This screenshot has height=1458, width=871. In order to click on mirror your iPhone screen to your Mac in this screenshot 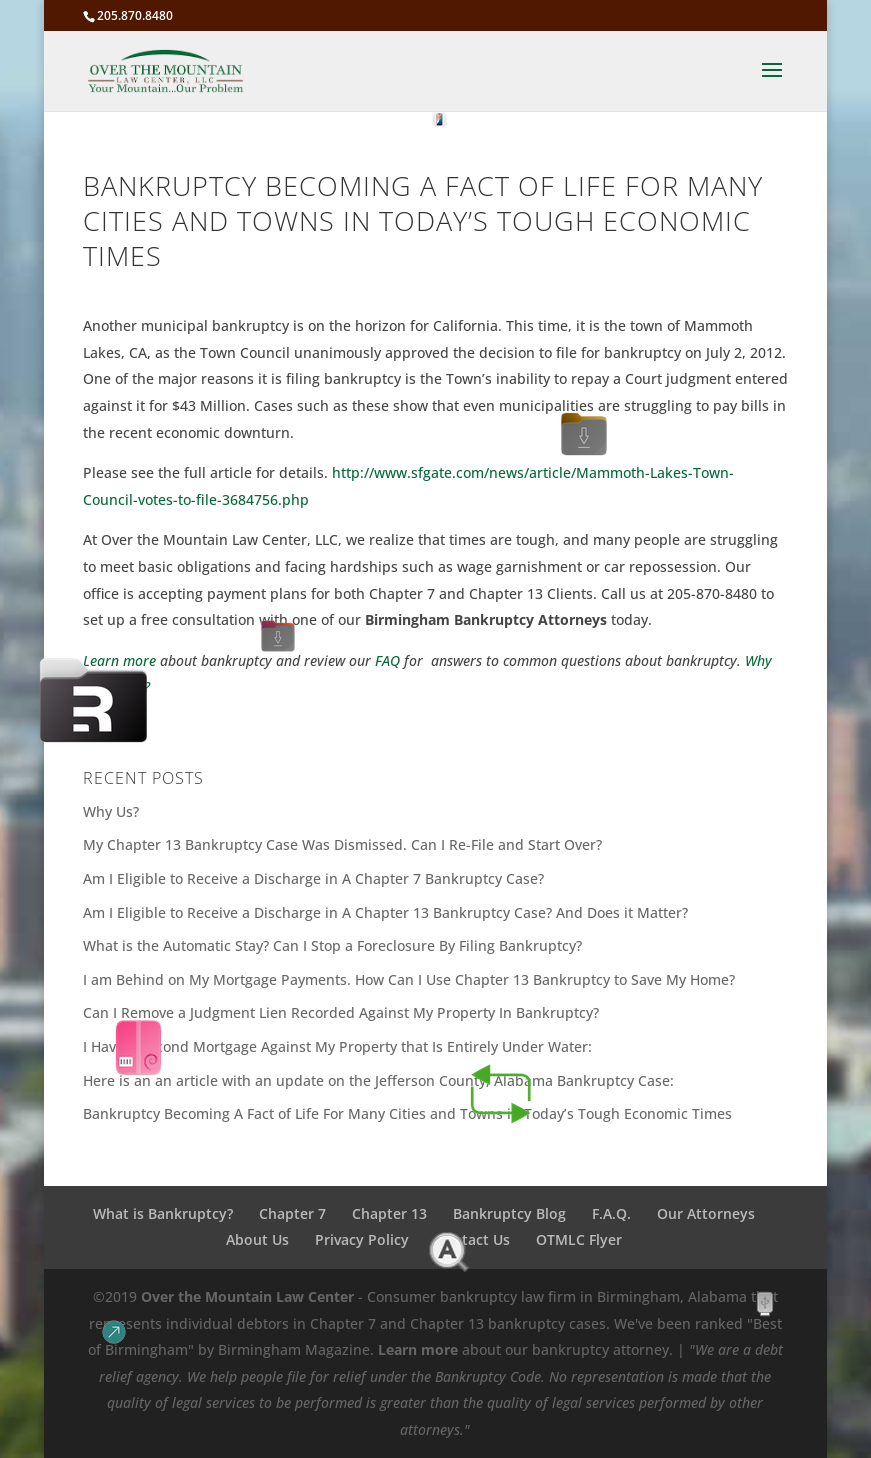, I will do `click(439, 119)`.